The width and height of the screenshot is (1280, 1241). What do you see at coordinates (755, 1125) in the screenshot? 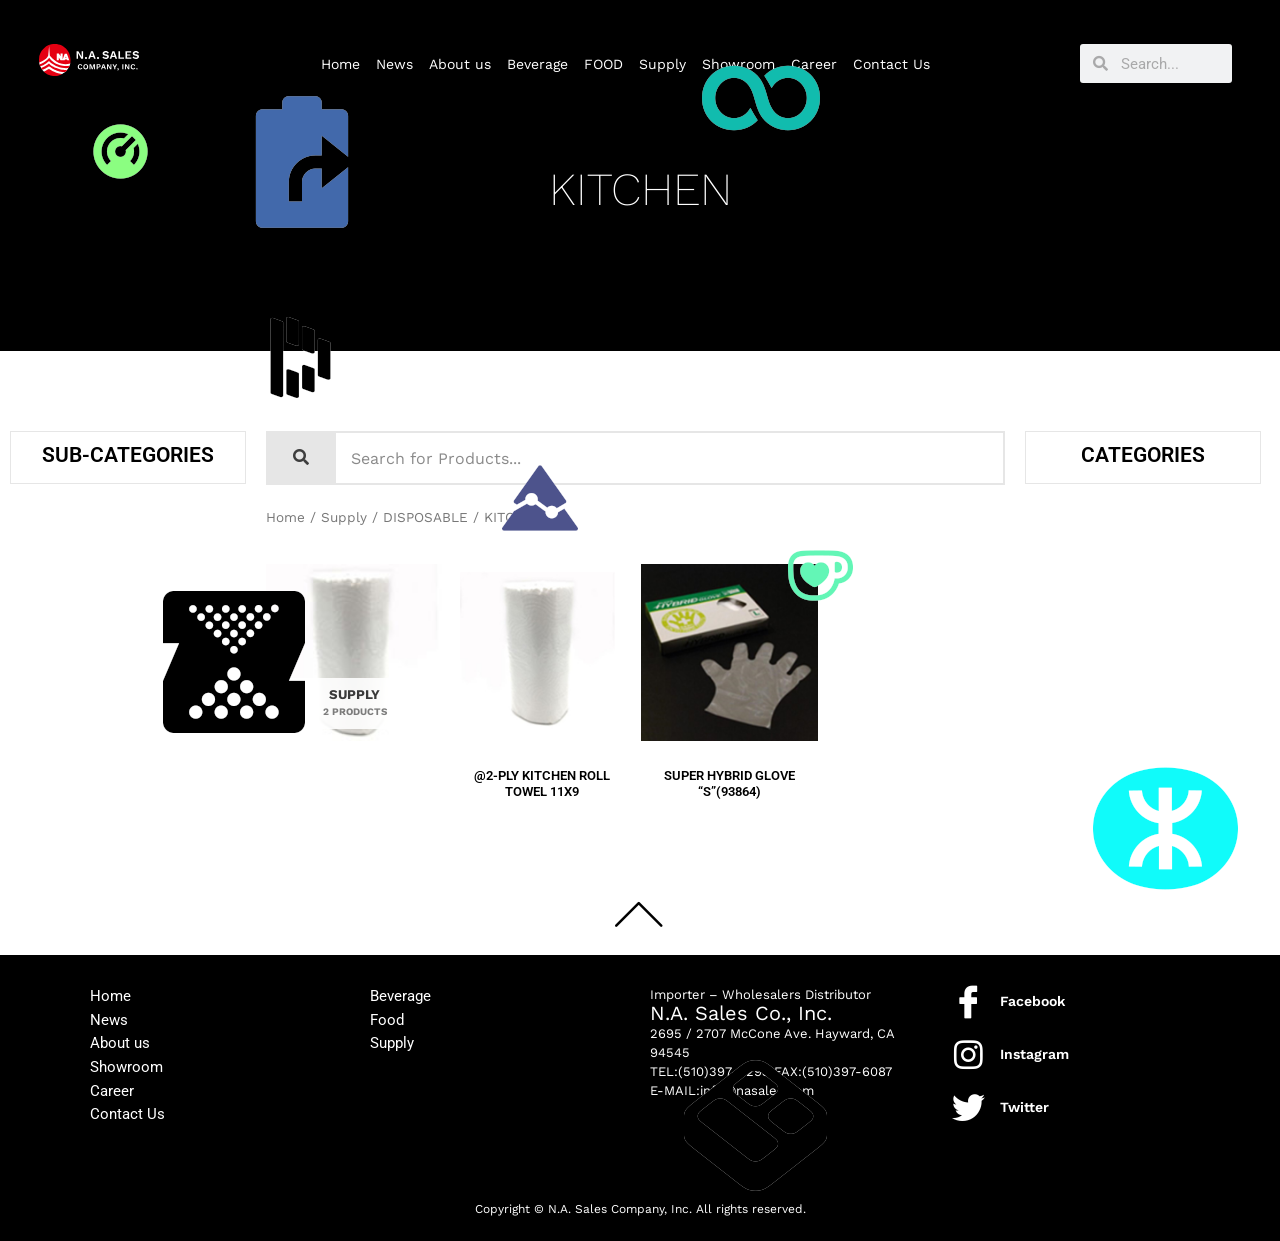
I see `open the bento app` at bounding box center [755, 1125].